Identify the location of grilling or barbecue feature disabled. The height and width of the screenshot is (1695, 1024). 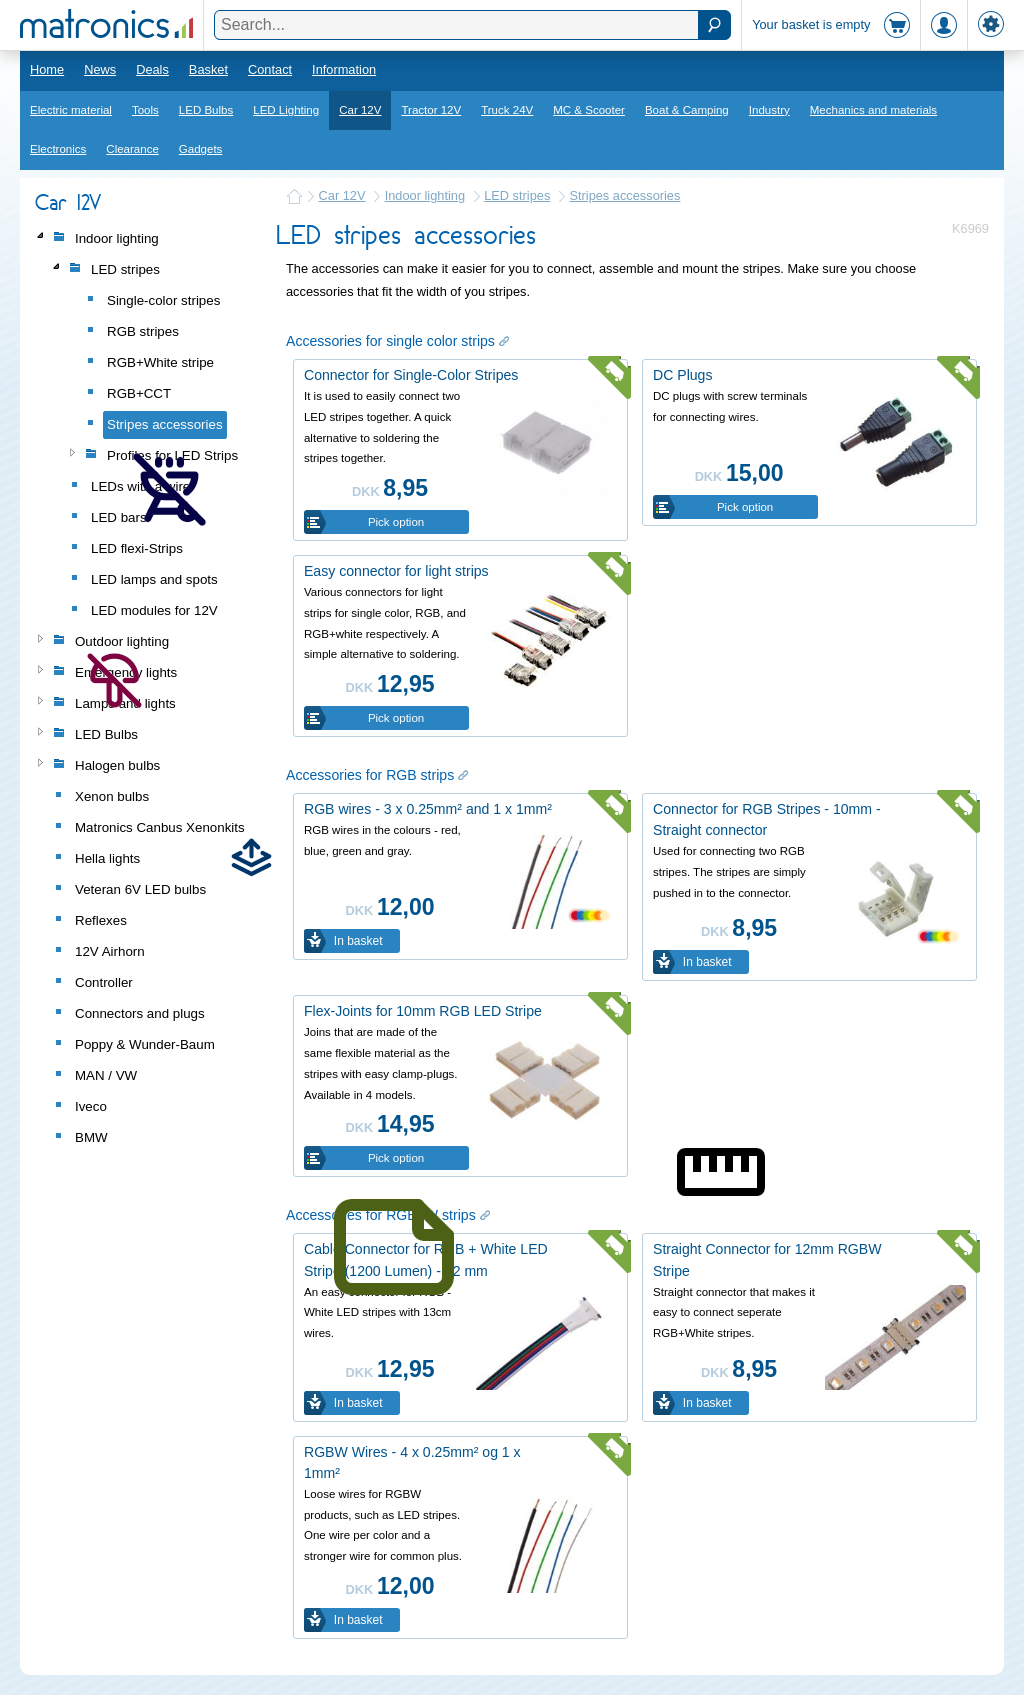
(169, 489).